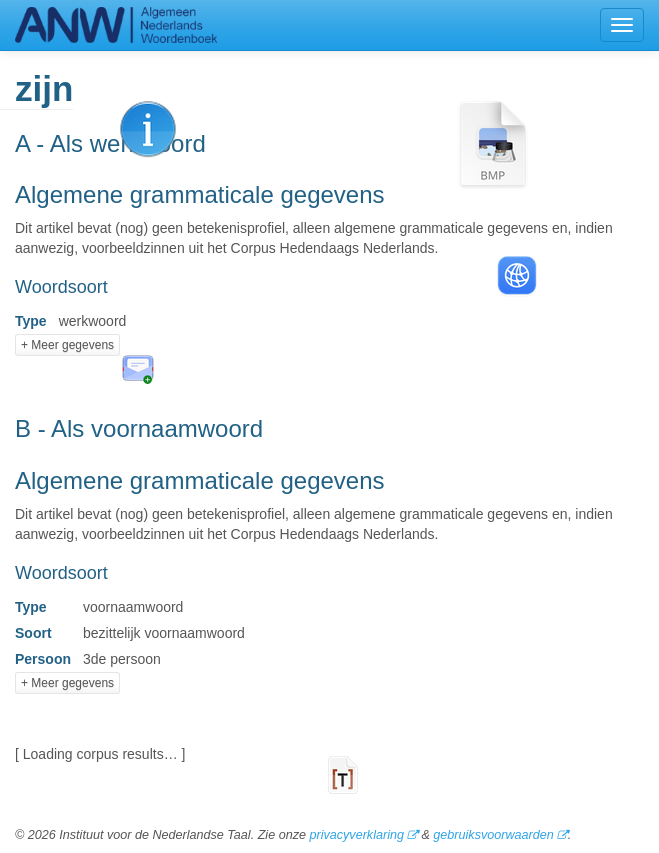 The height and width of the screenshot is (853, 659). I want to click on view information or details about an application, so click(148, 129).